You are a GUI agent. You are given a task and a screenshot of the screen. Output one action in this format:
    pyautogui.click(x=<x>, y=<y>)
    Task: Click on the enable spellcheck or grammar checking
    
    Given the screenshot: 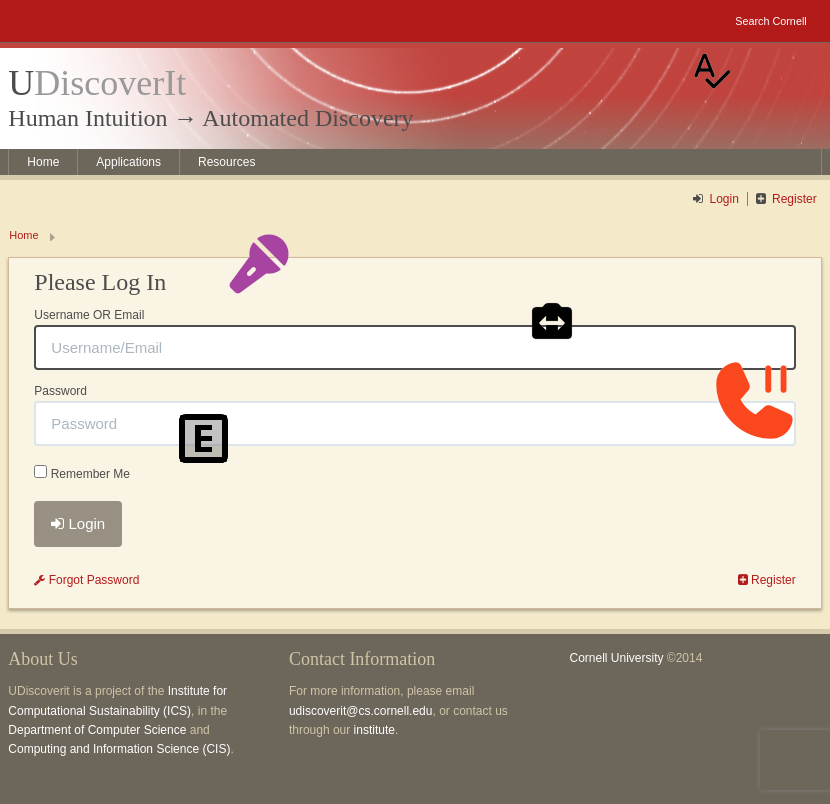 What is the action you would take?
    pyautogui.click(x=711, y=70)
    